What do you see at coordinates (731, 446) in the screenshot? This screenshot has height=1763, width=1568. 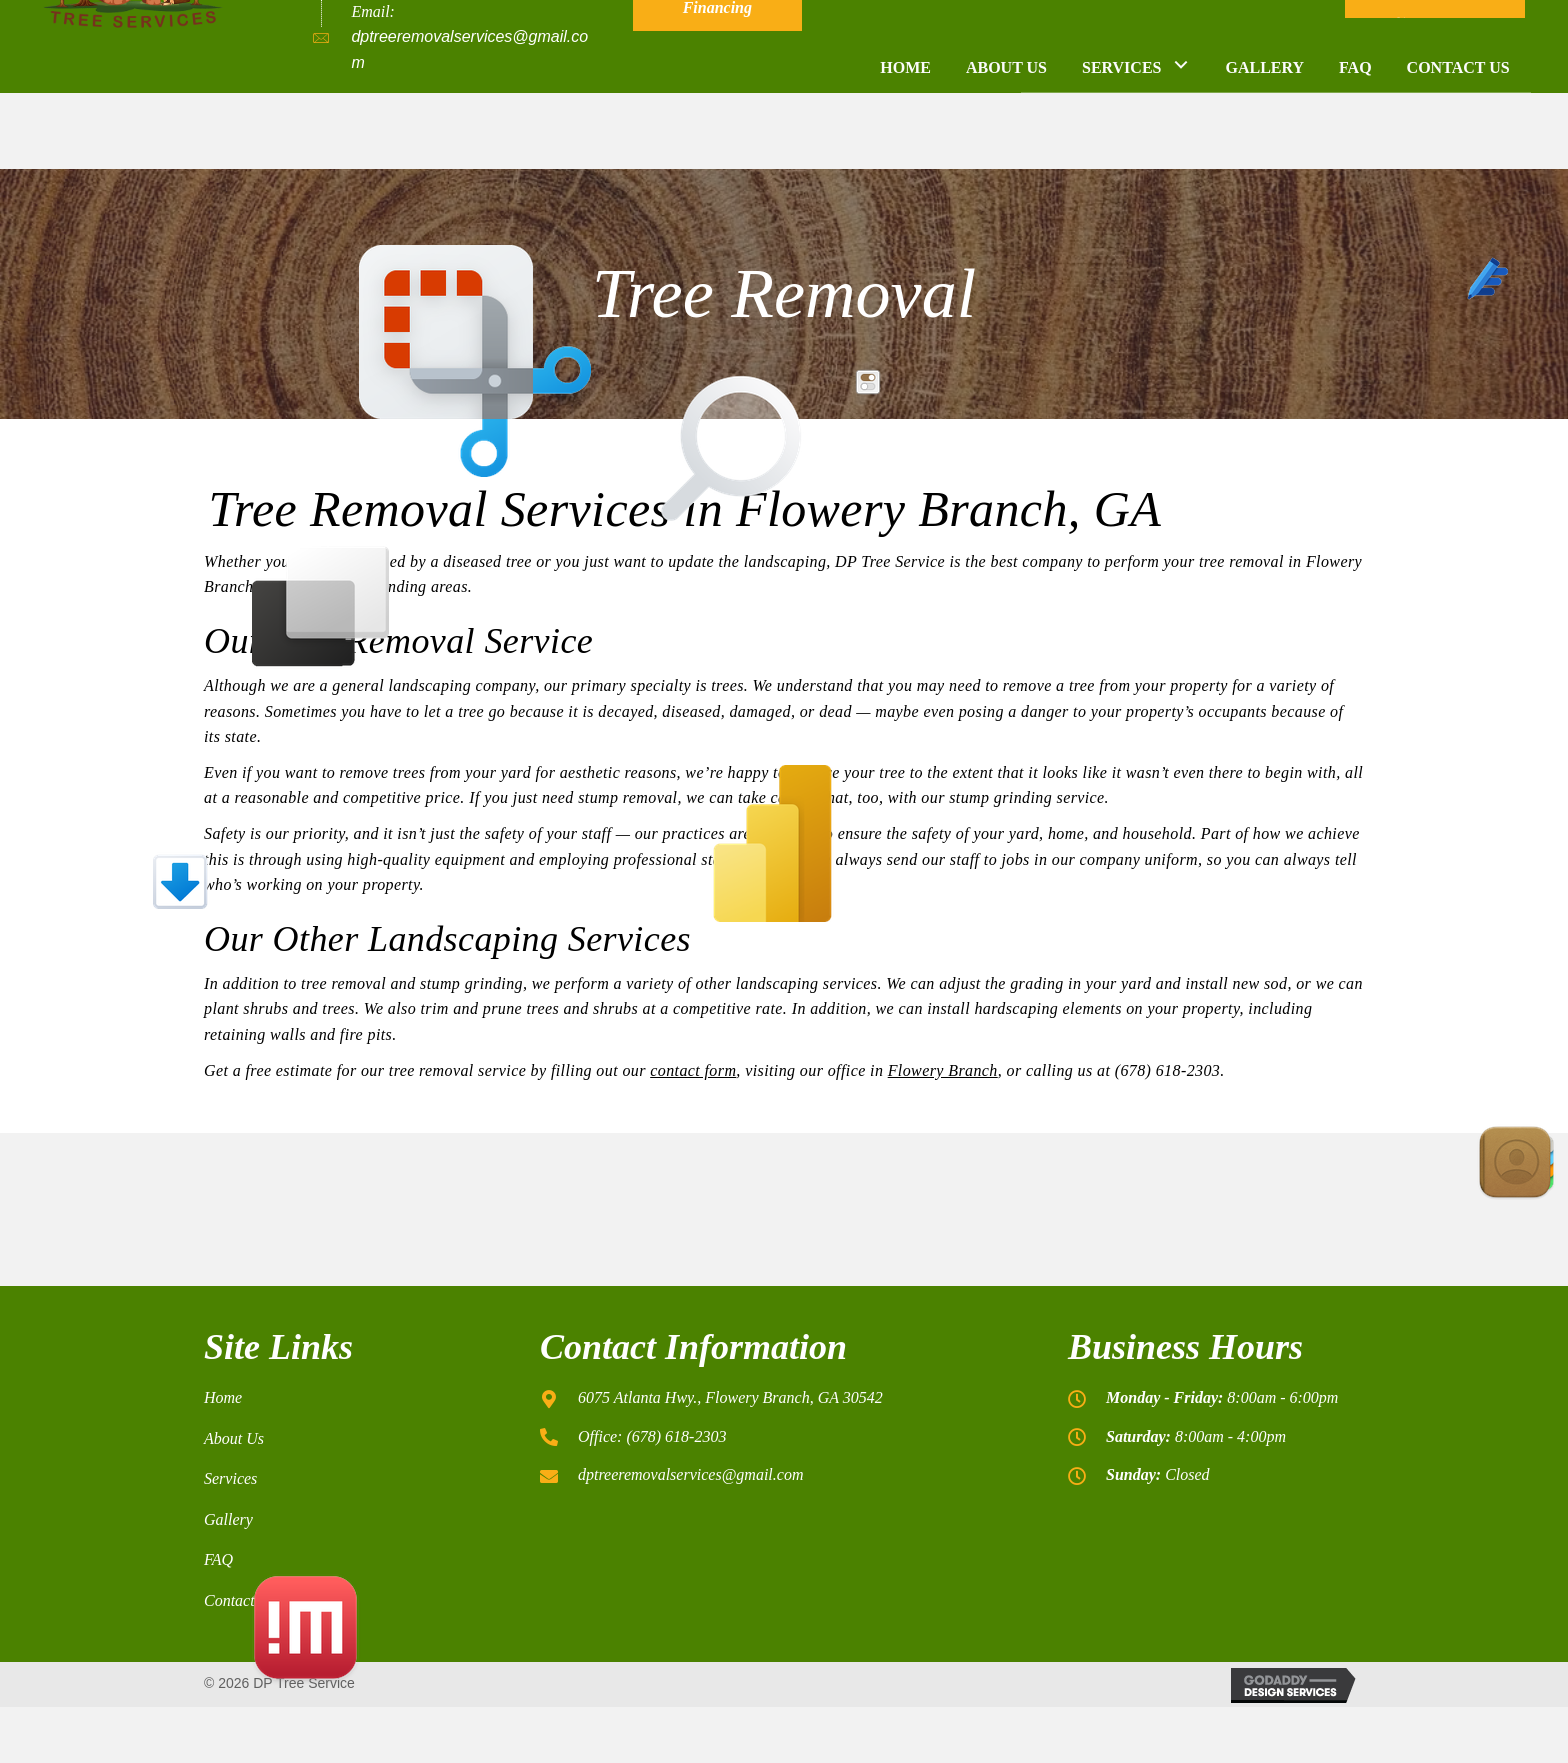 I see `open the search application` at bounding box center [731, 446].